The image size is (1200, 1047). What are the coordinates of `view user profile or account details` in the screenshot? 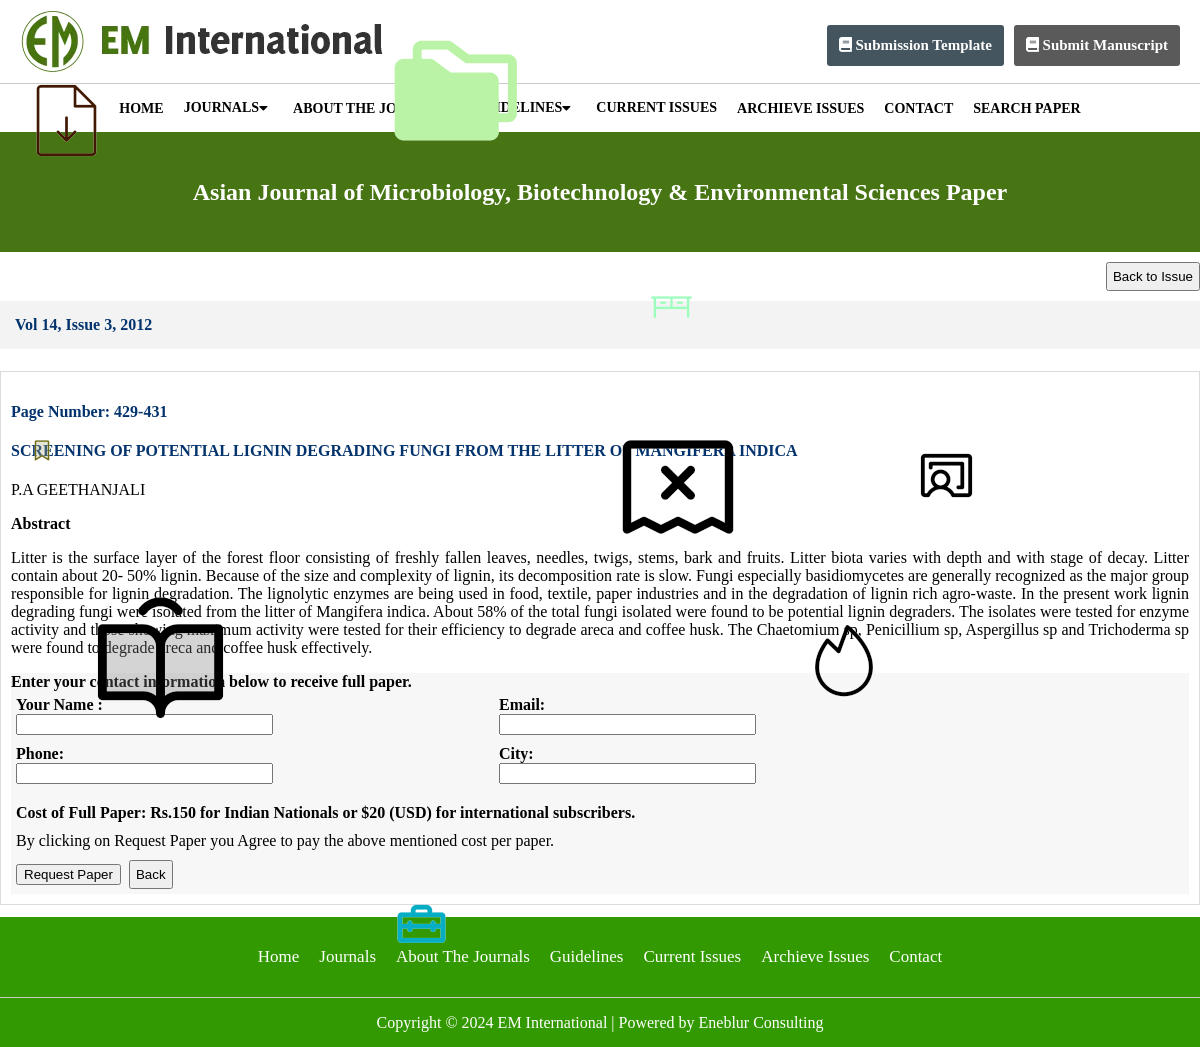 It's located at (160, 655).